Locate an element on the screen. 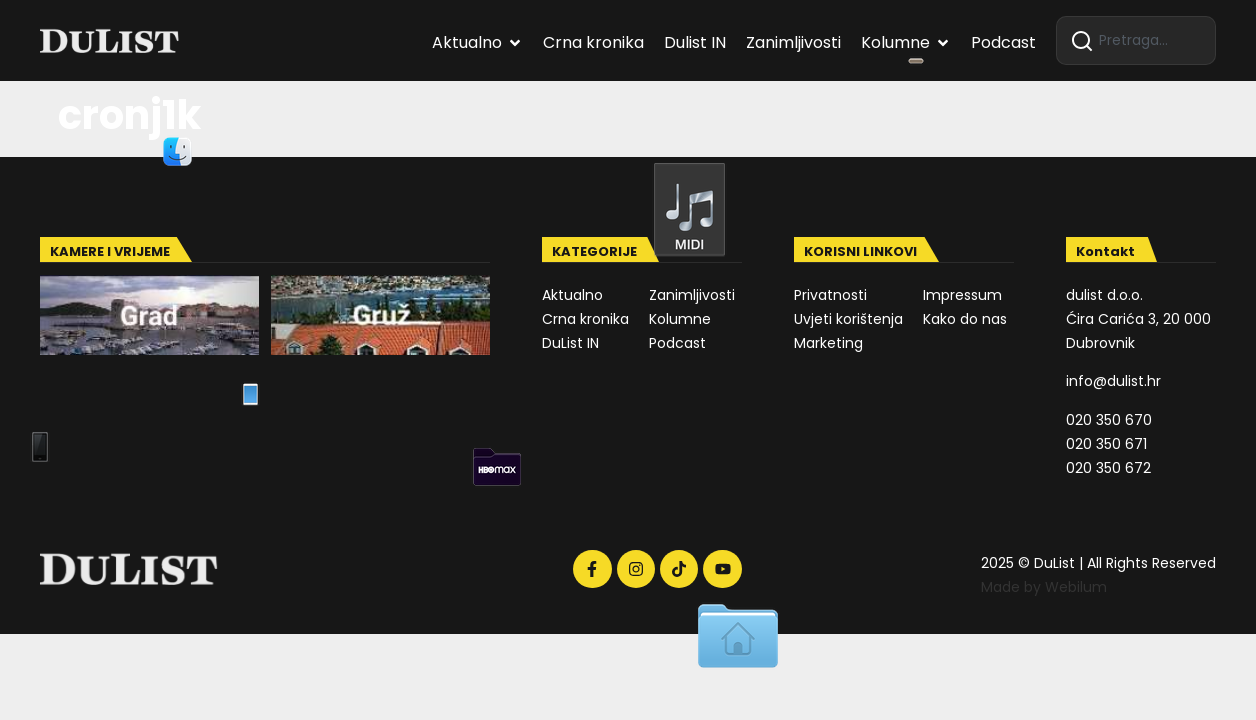  iPod nano device connected to your system is located at coordinates (40, 447).